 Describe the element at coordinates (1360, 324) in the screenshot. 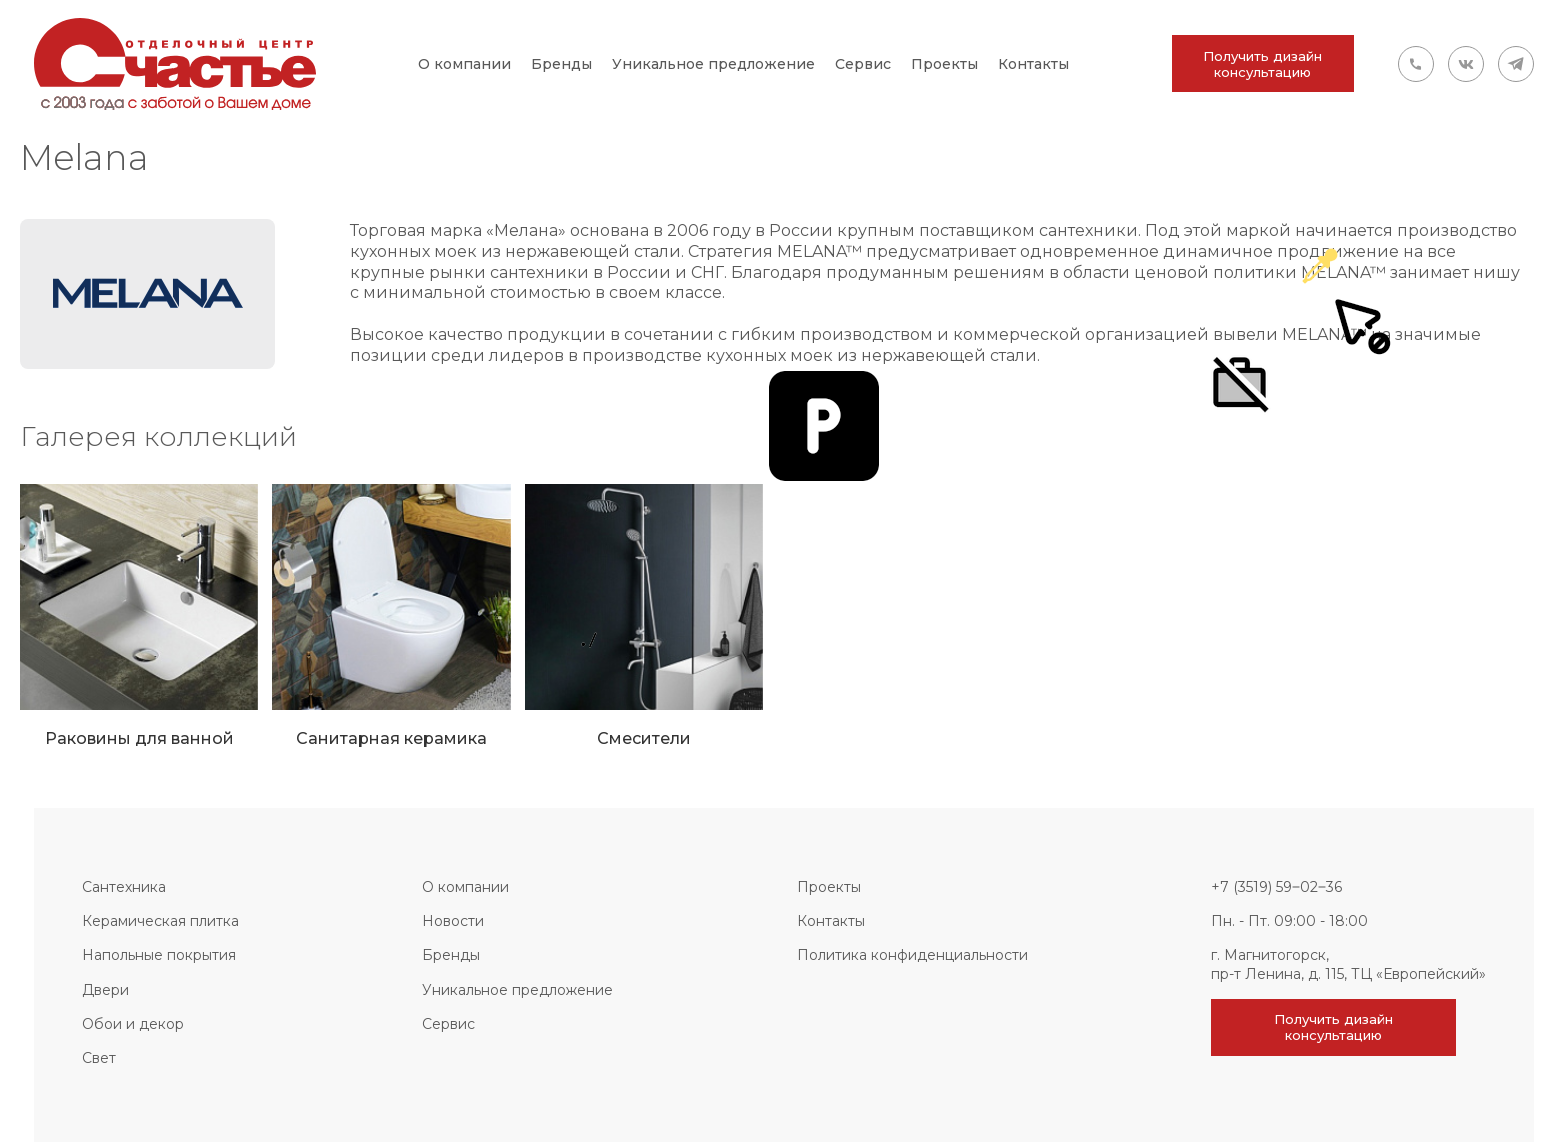

I see `cursor interaction disabled or unavailable` at that location.